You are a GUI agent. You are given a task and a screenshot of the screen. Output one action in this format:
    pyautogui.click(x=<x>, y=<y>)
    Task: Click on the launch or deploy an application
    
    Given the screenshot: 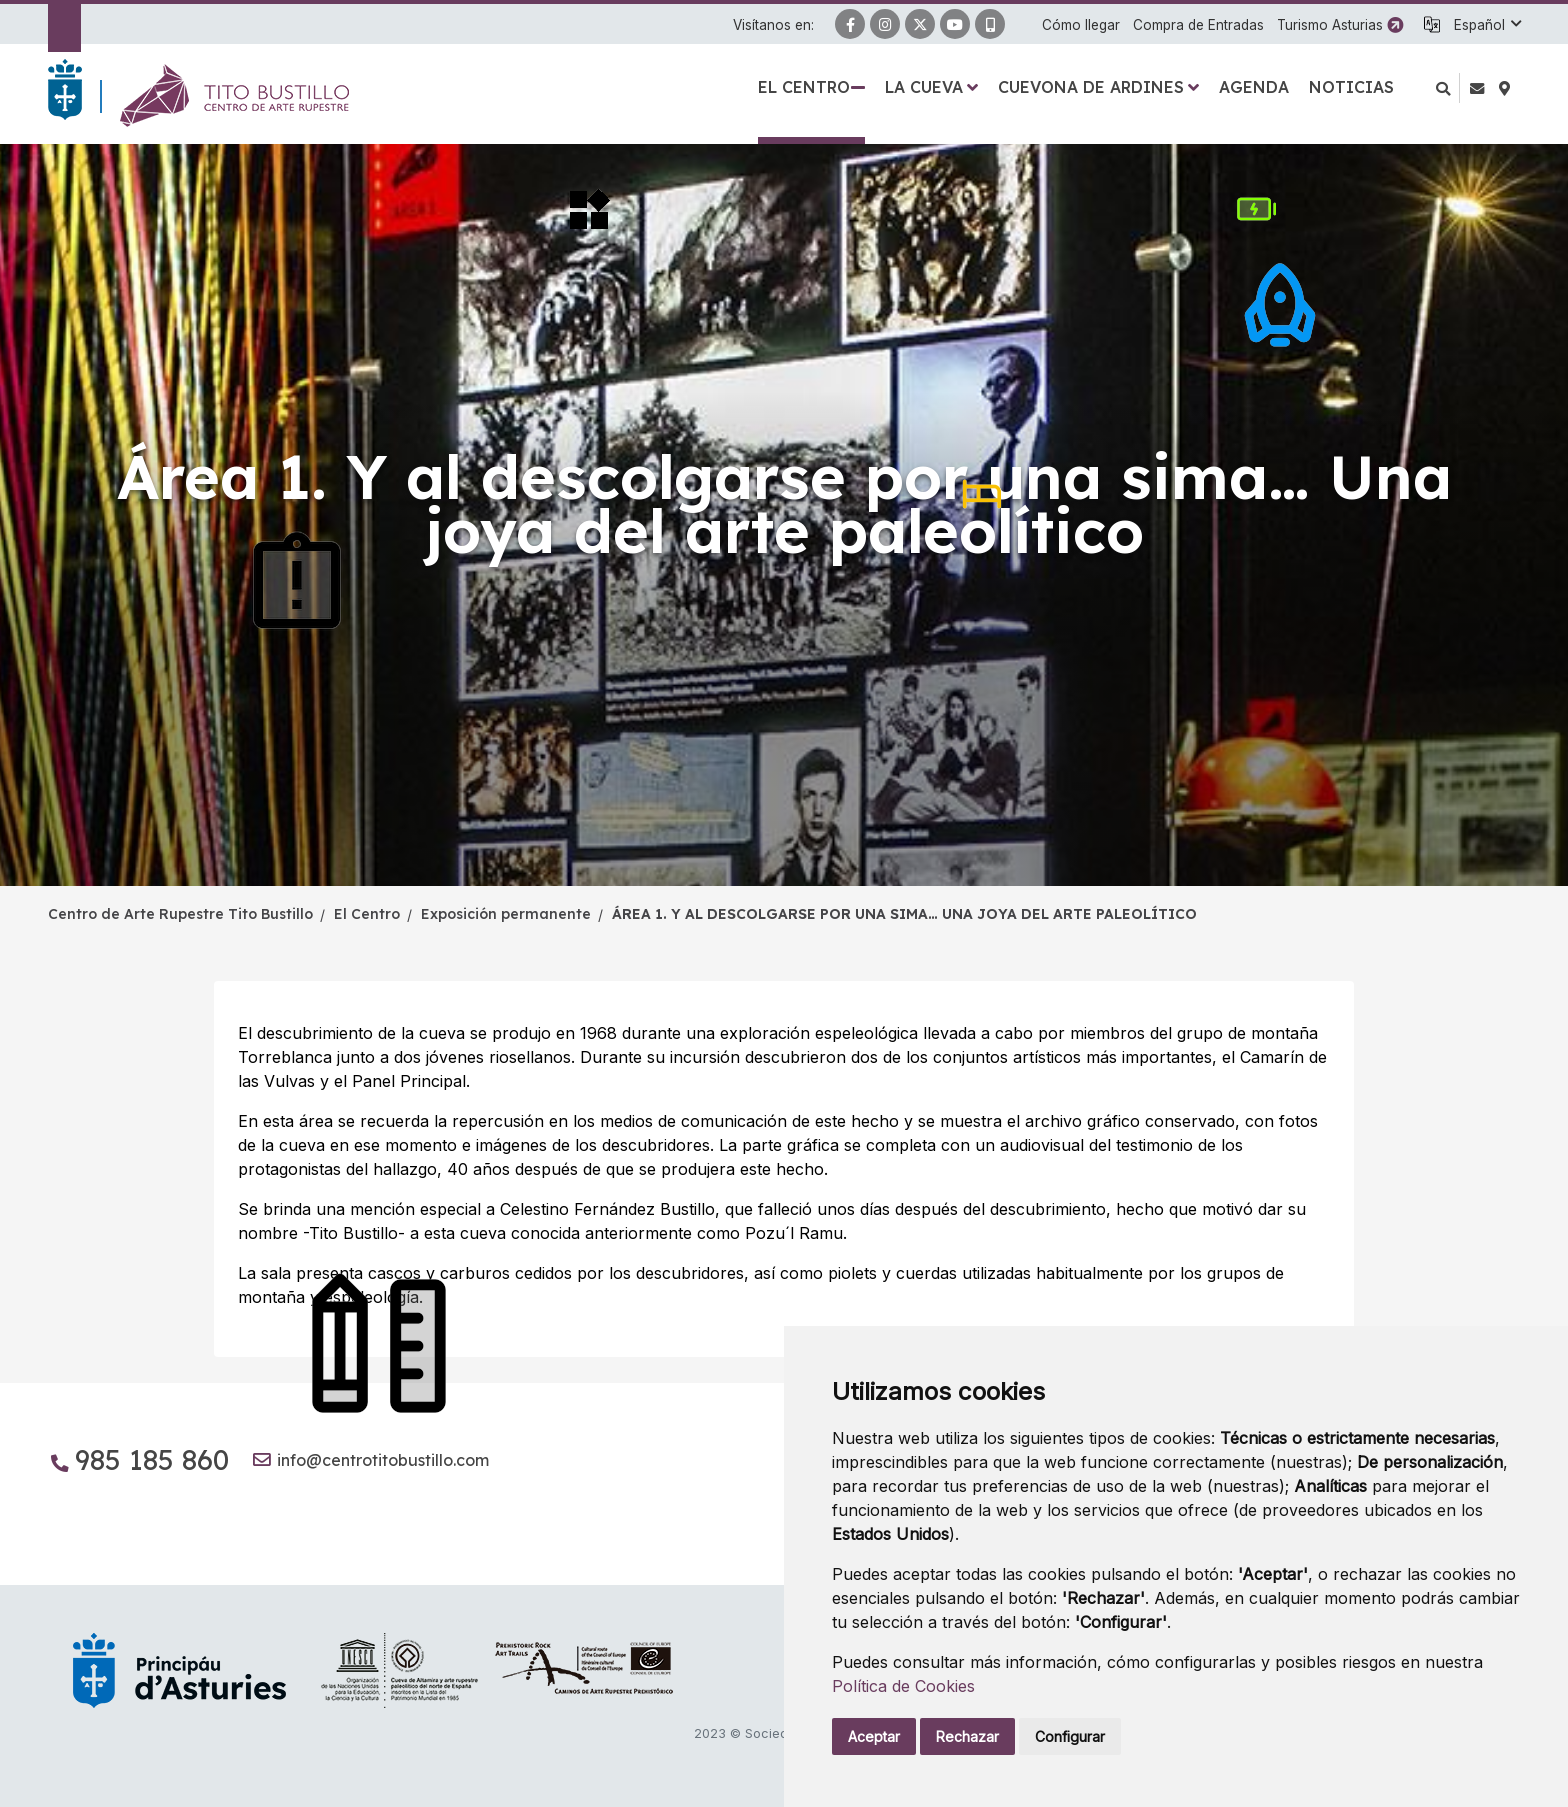 What is the action you would take?
    pyautogui.click(x=1280, y=307)
    